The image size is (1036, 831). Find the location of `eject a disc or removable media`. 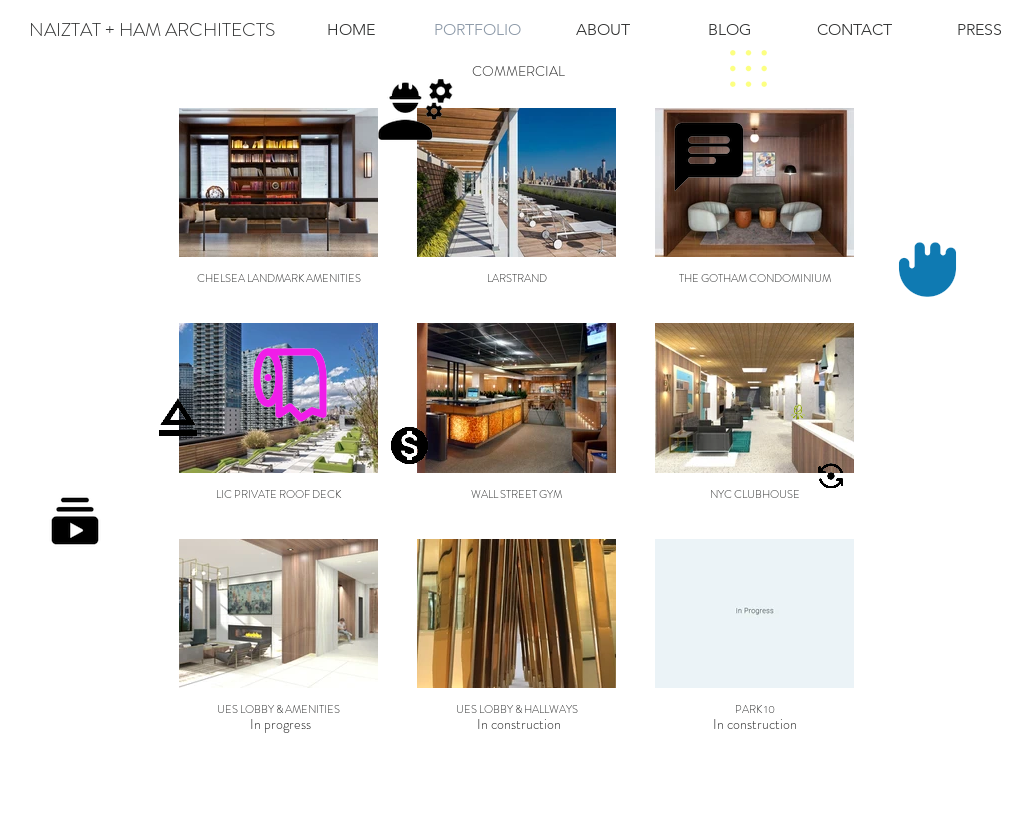

eject a disc or removable media is located at coordinates (178, 417).